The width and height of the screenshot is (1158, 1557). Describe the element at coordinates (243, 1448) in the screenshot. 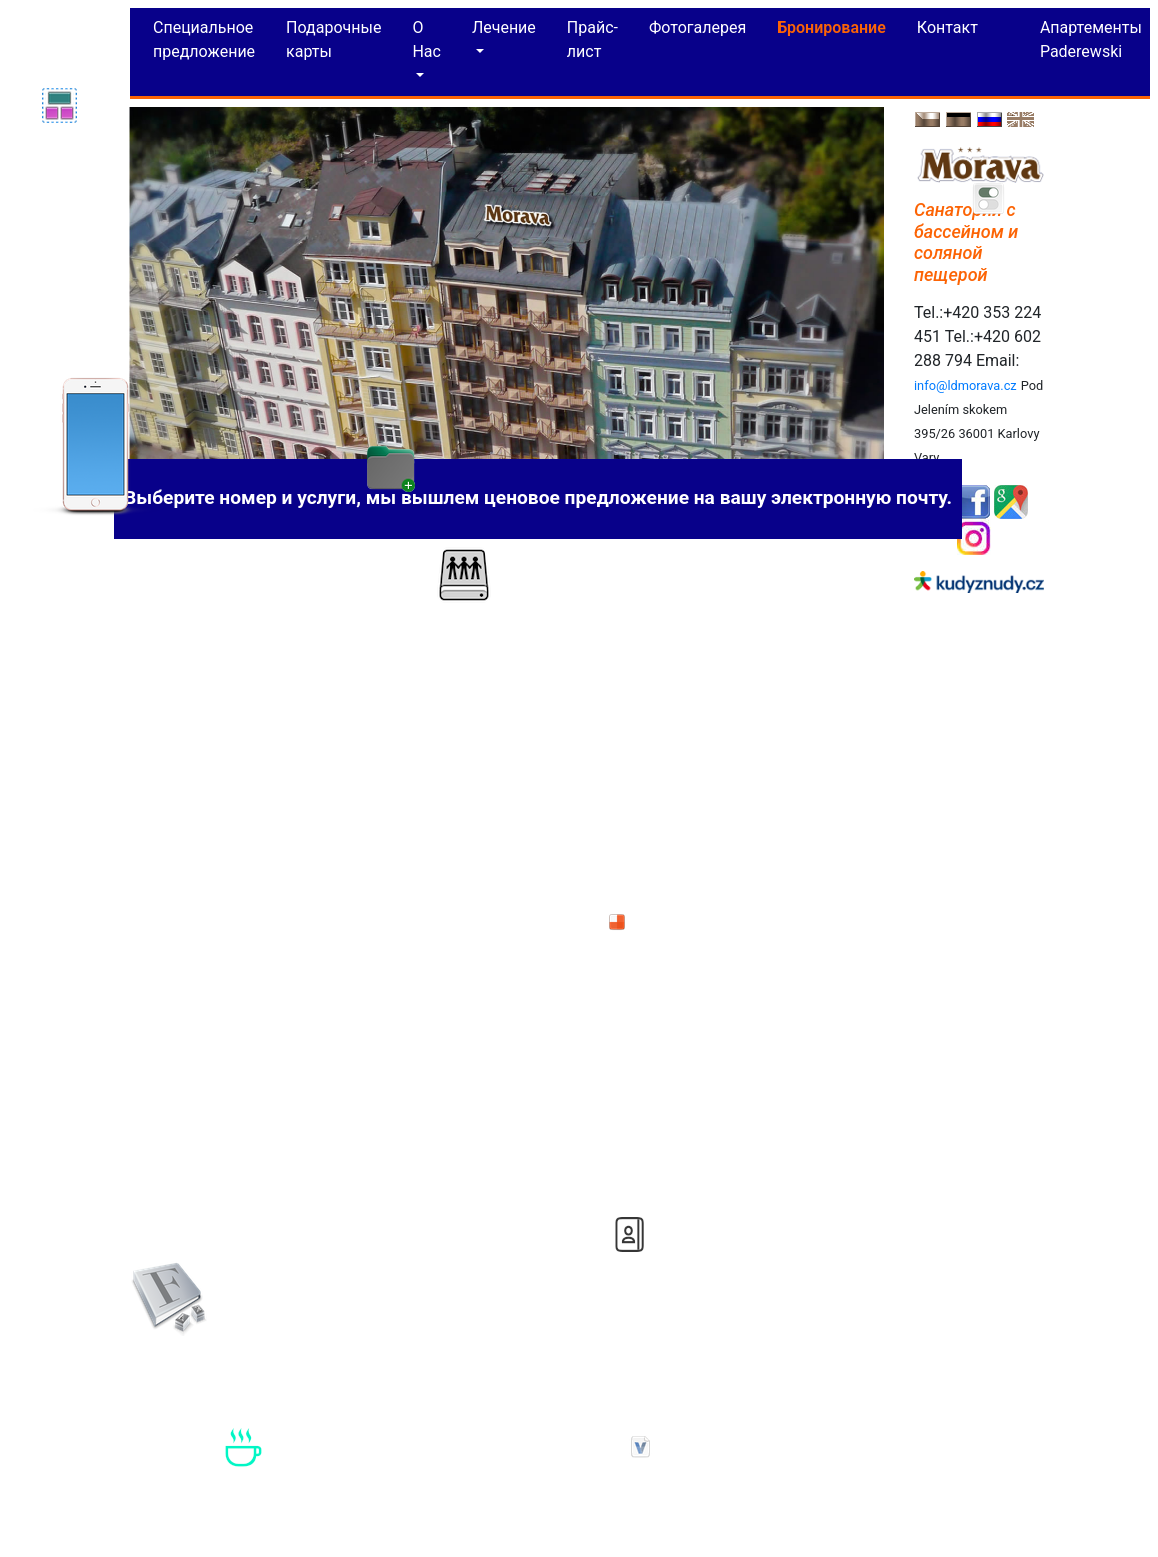

I see `caffeine mode is active, preventing sleep` at that location.